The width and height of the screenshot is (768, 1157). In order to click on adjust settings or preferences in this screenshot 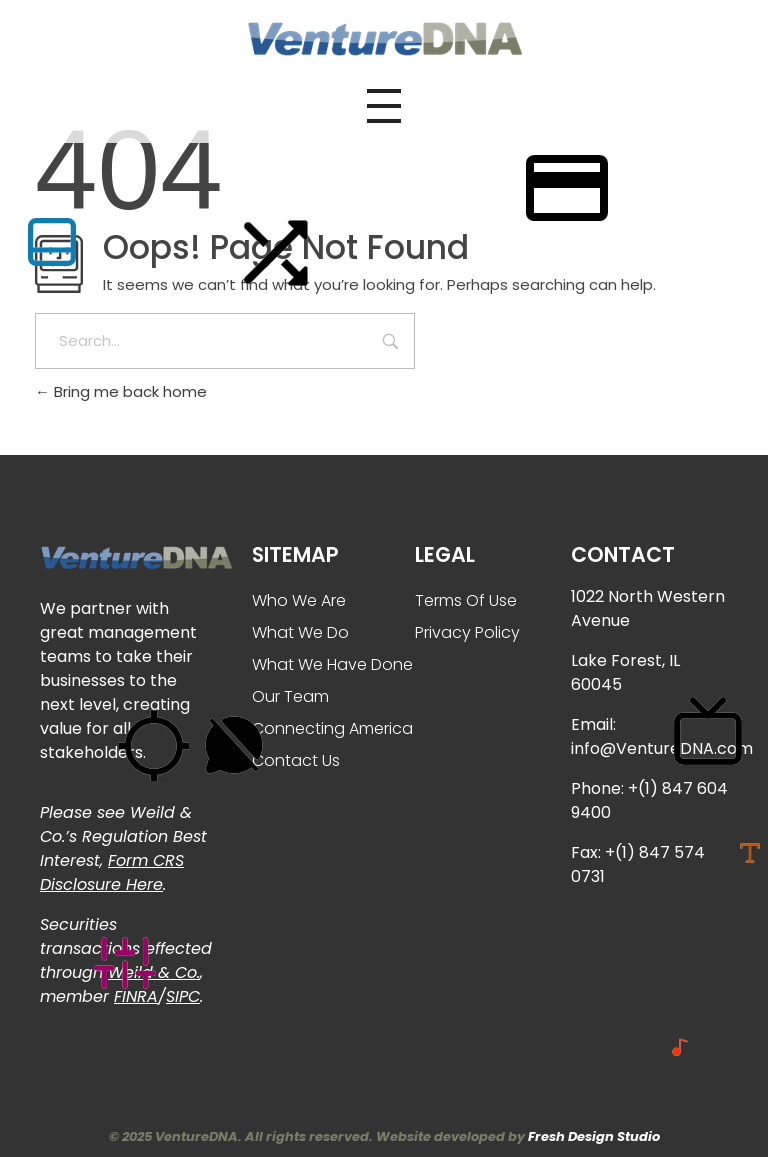, I will do `click(125, 963)`.